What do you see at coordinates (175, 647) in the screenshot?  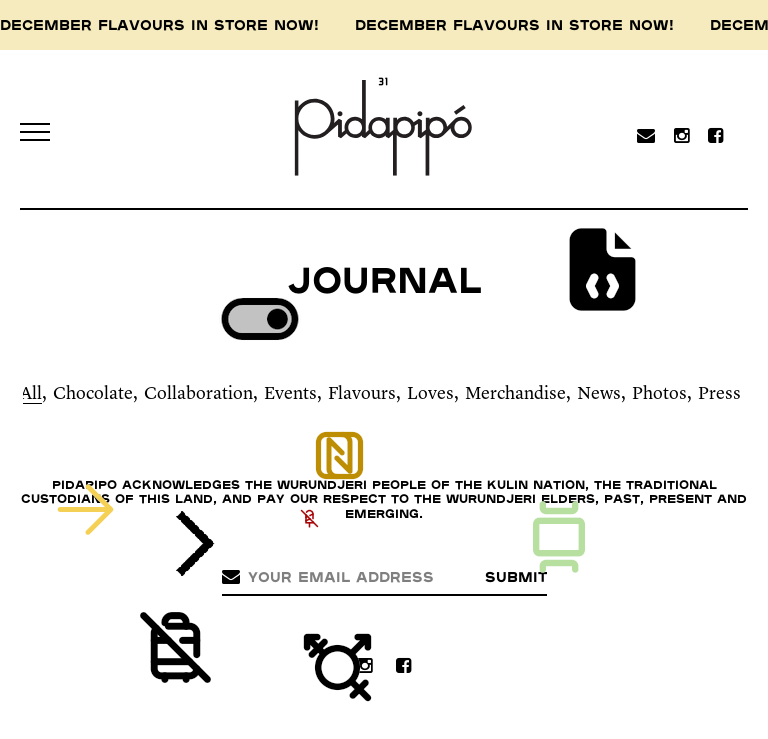 I see `no luggage allowed` at bounding box center [175, 647].